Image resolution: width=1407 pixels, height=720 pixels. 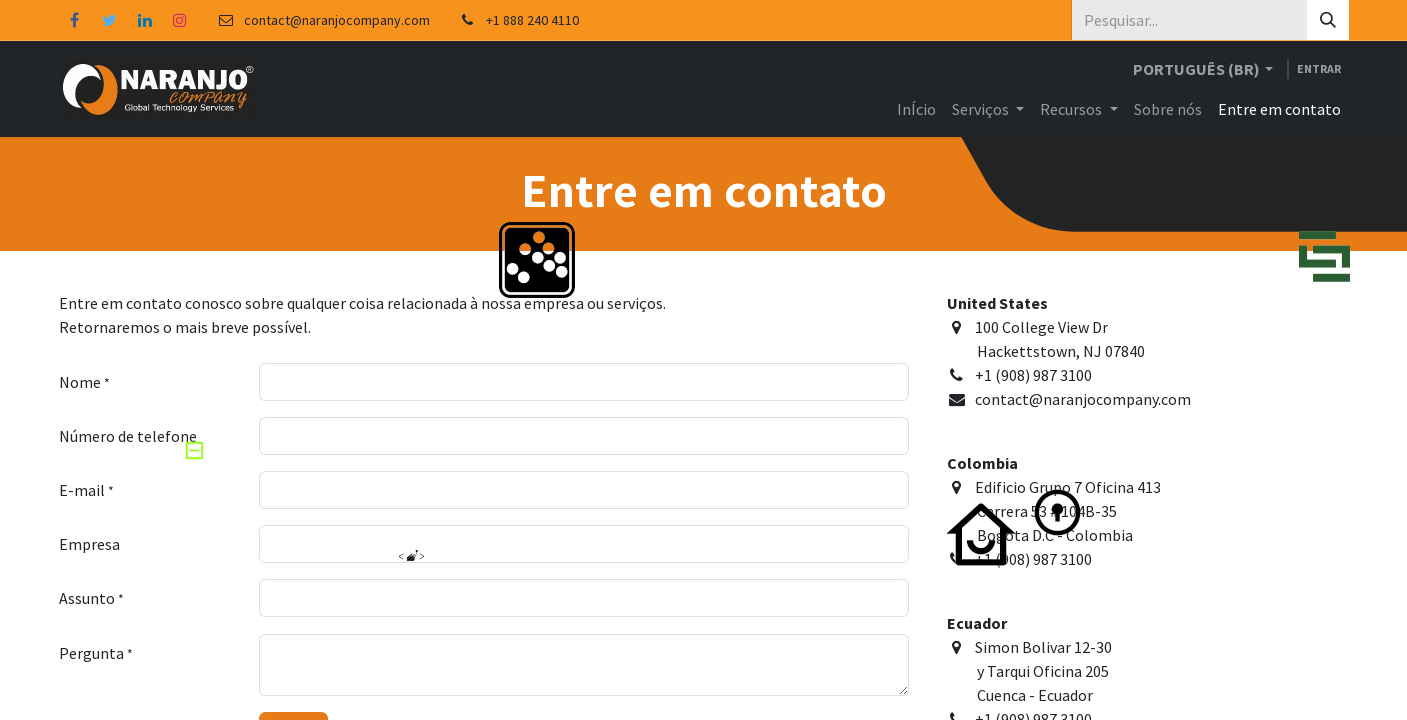 I want to click on go to home screen, so click(x=981, y=537).